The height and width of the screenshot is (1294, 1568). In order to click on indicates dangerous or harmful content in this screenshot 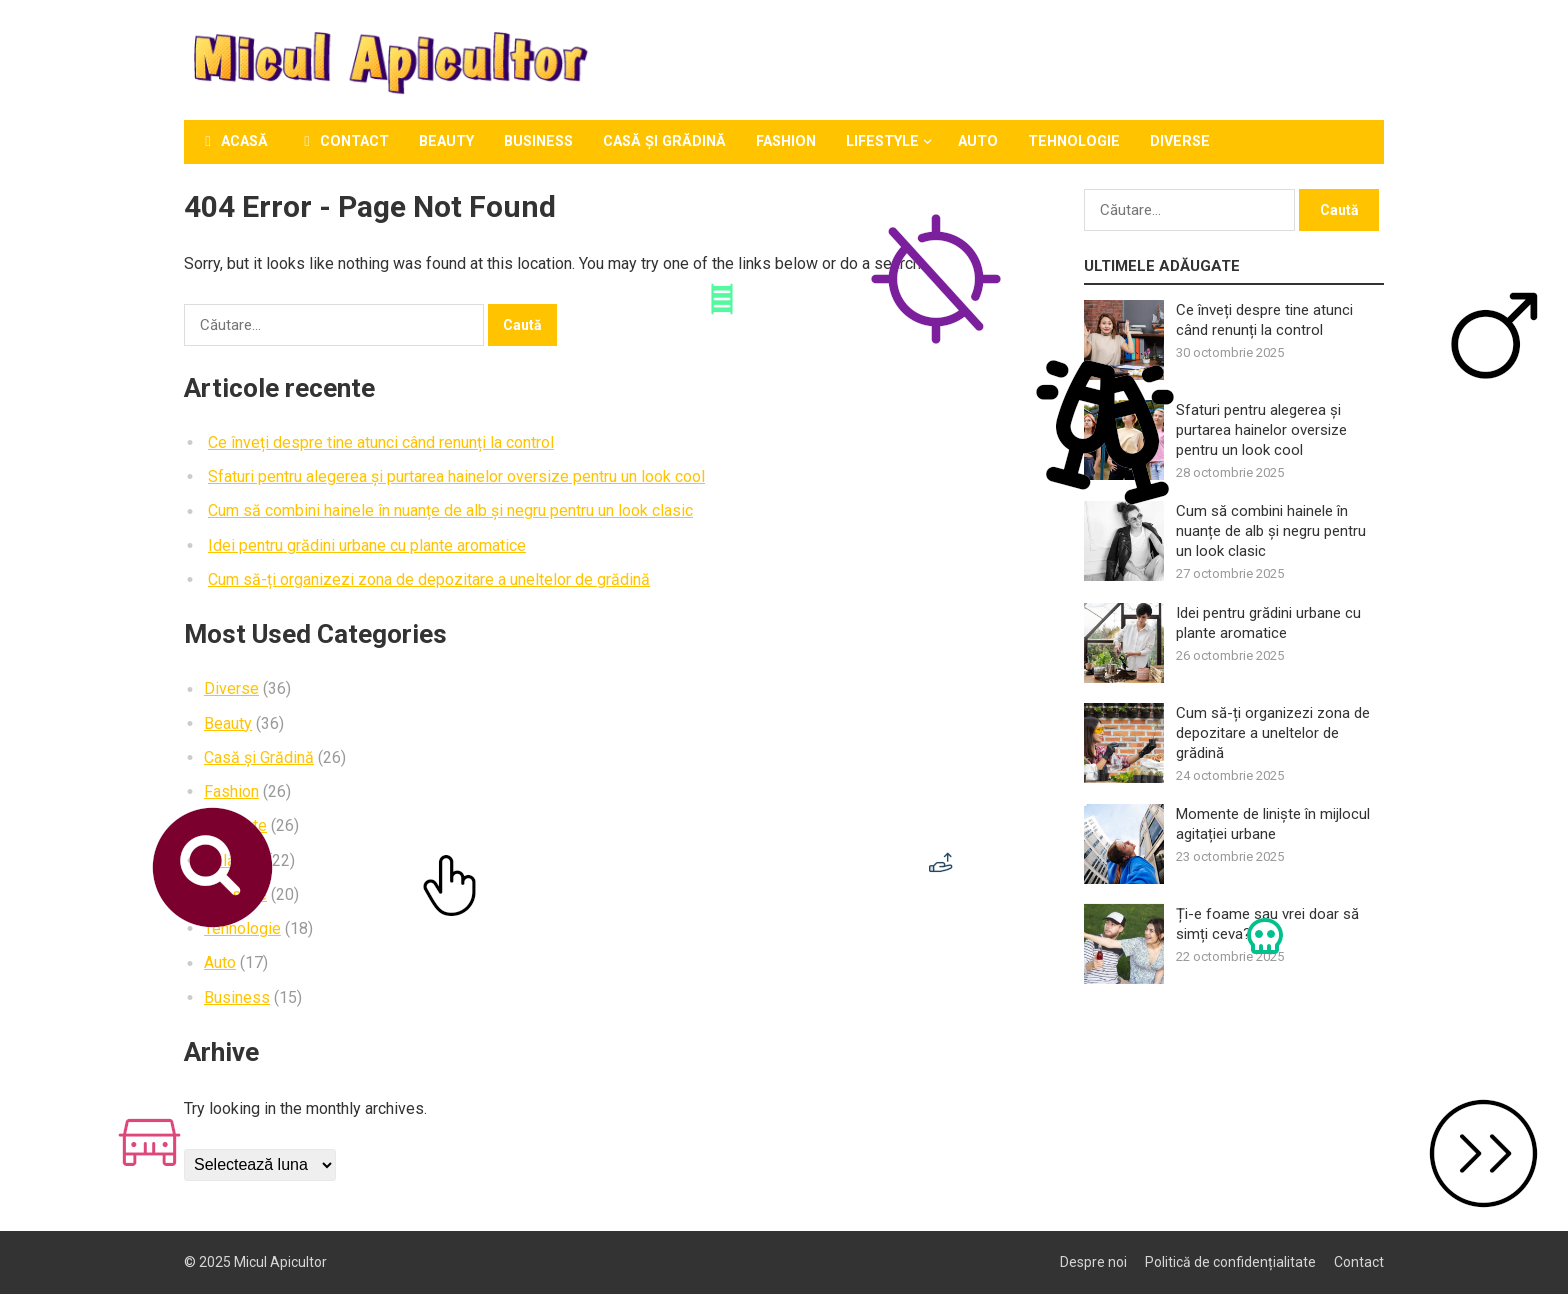, I will do `click(1265, 936)`.